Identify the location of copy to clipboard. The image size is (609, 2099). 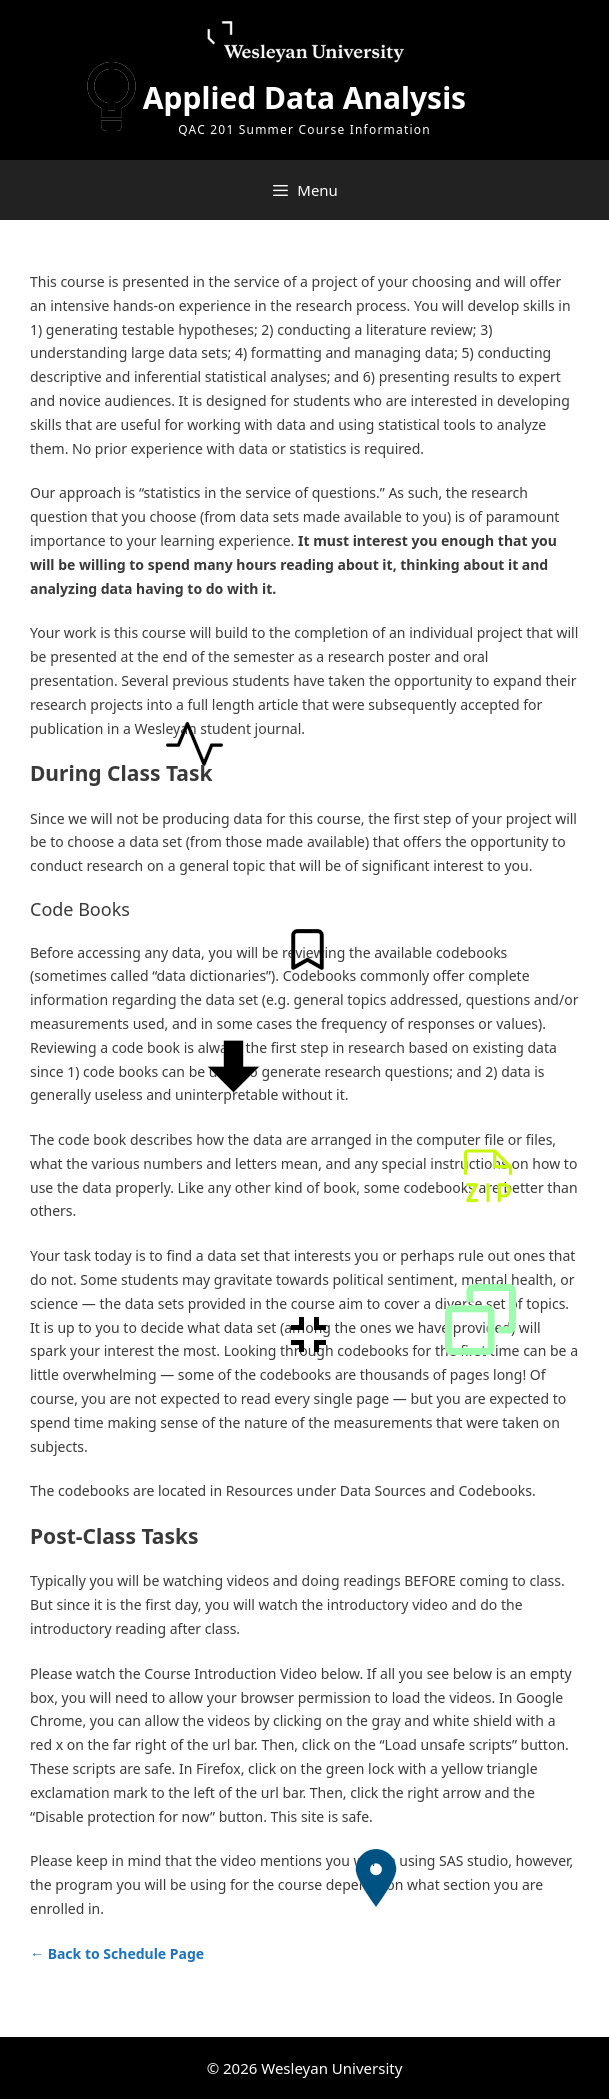
(480, 1319).